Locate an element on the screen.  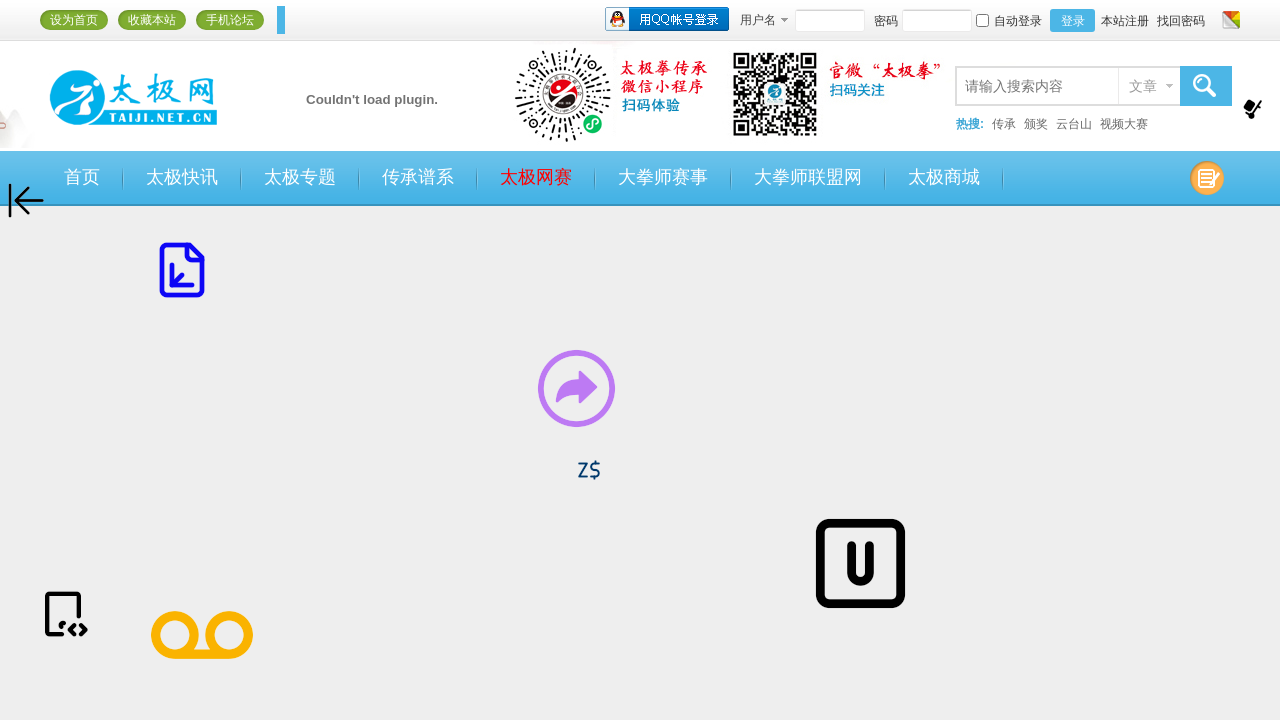
go back to the beginning is located at coordinates (25, 200).